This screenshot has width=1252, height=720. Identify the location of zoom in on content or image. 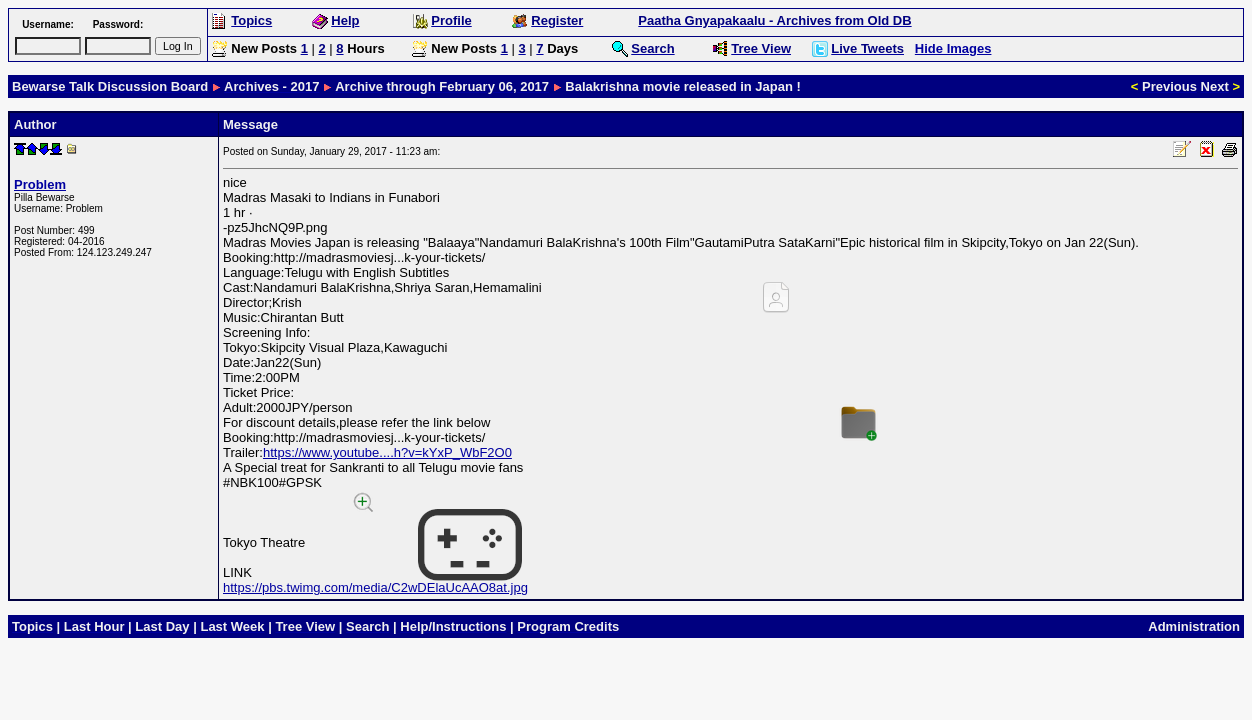
(363, 502).